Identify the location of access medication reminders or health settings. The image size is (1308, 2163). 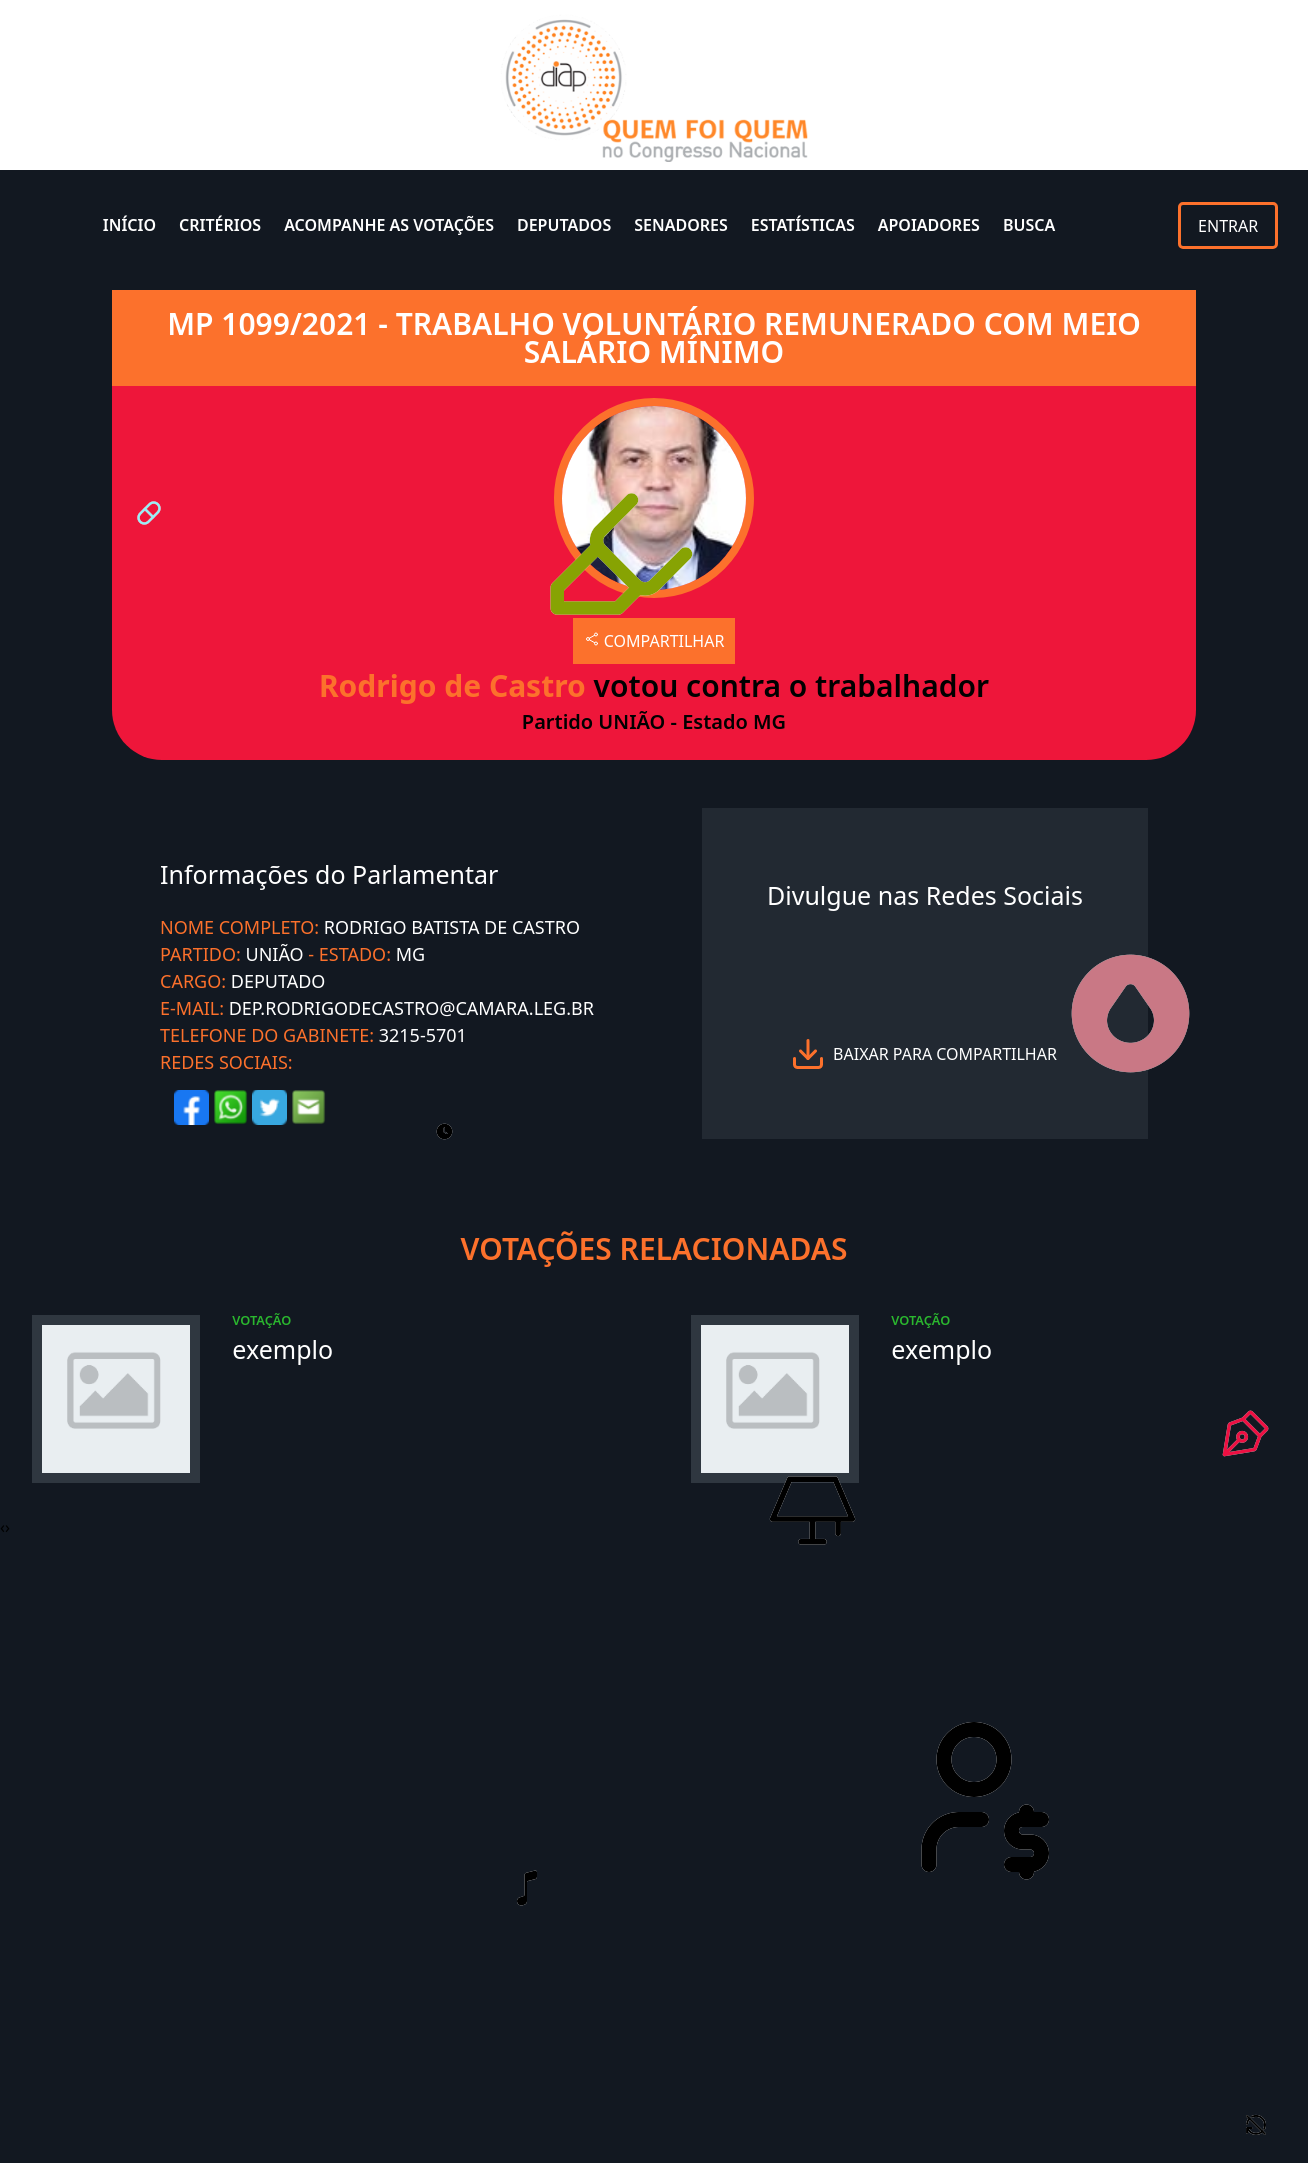
(149, 513).